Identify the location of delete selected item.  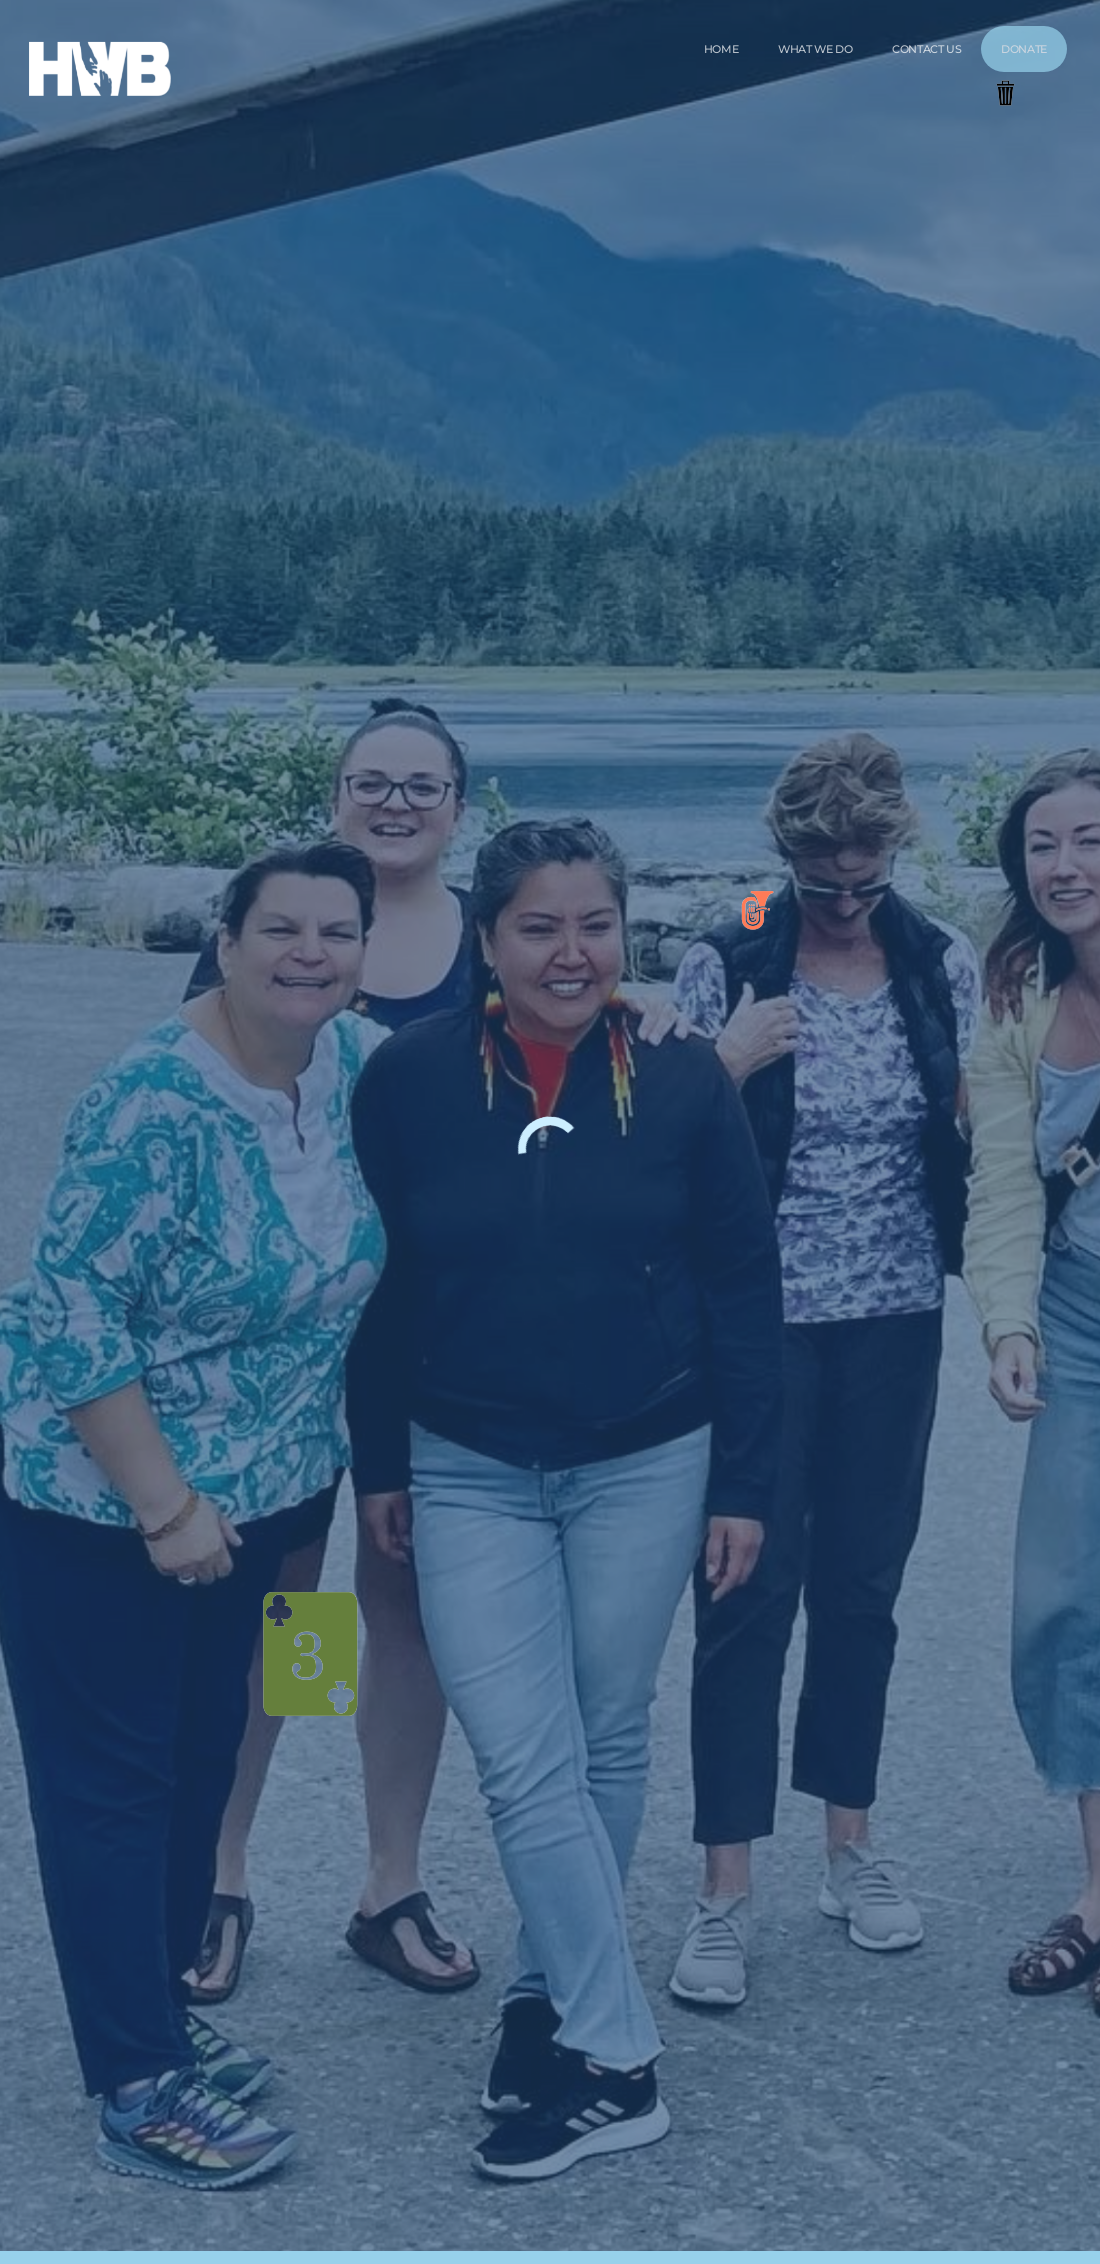
(1005, 90).